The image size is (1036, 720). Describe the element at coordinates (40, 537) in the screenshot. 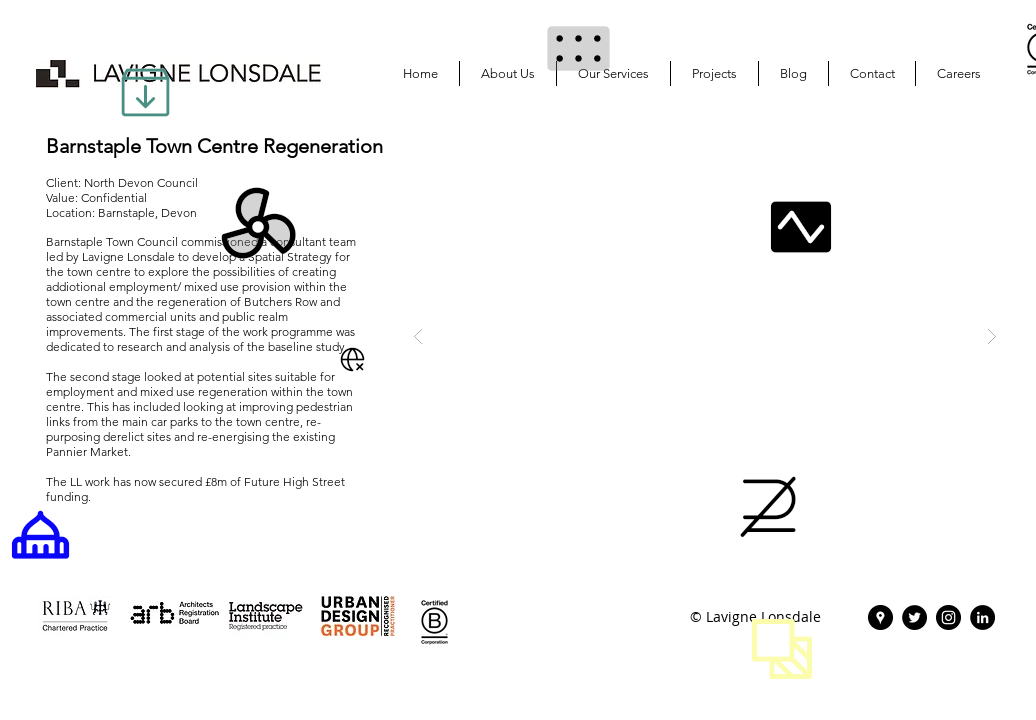

I see `indicates a nearby mosque or place of worship` at that location.